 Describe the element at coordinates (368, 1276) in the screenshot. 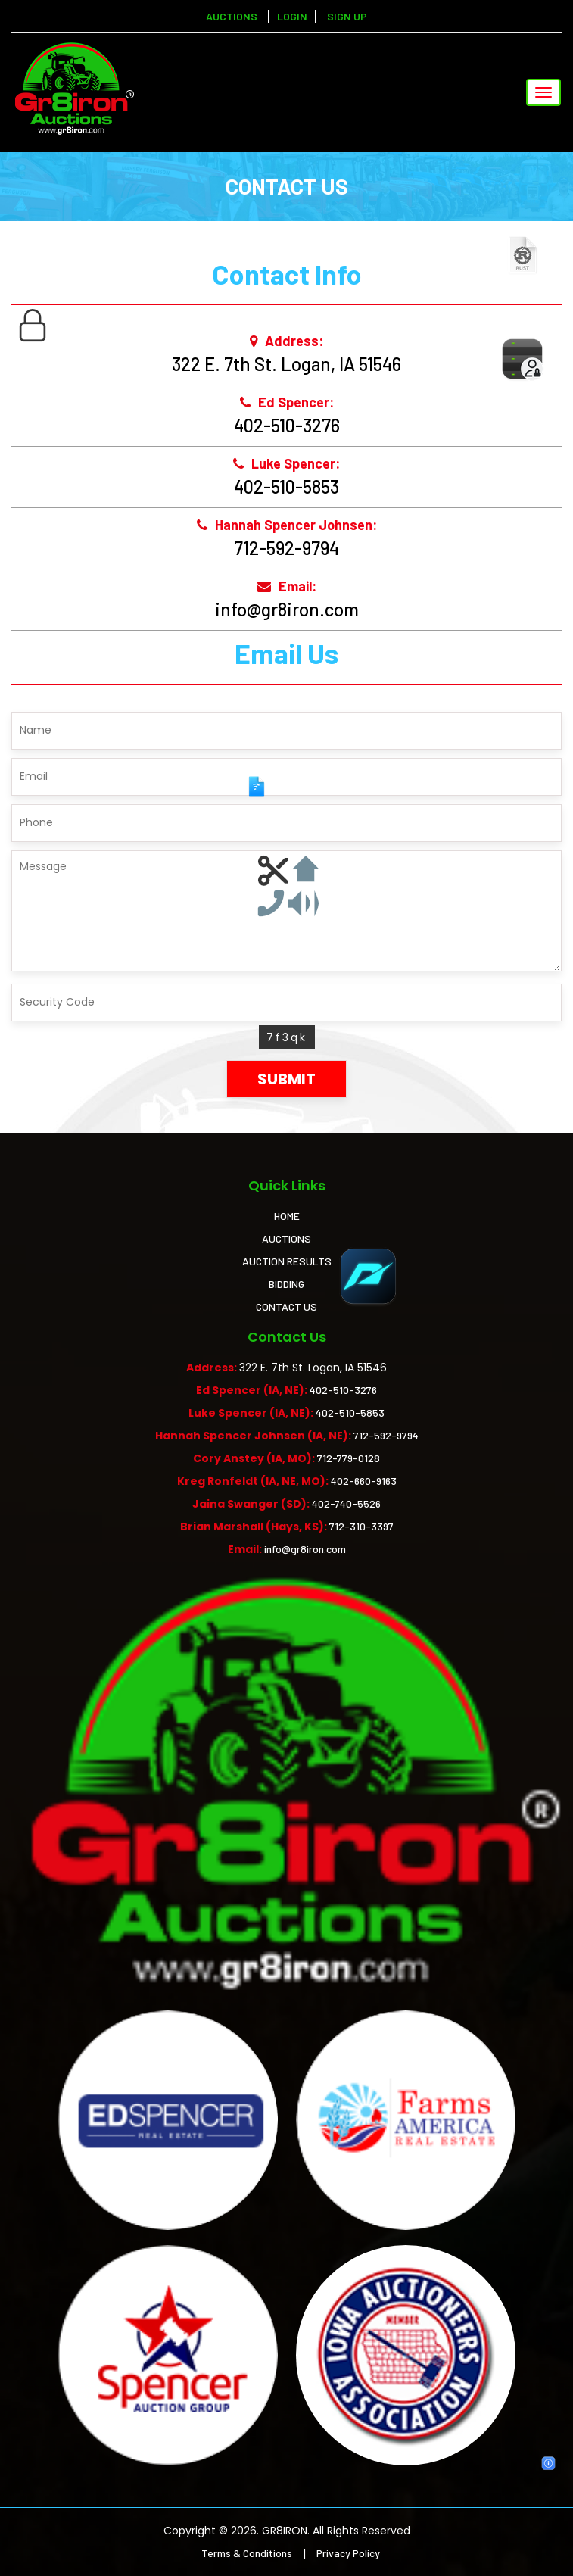

I see `launch need for speed carbon game` at that location.